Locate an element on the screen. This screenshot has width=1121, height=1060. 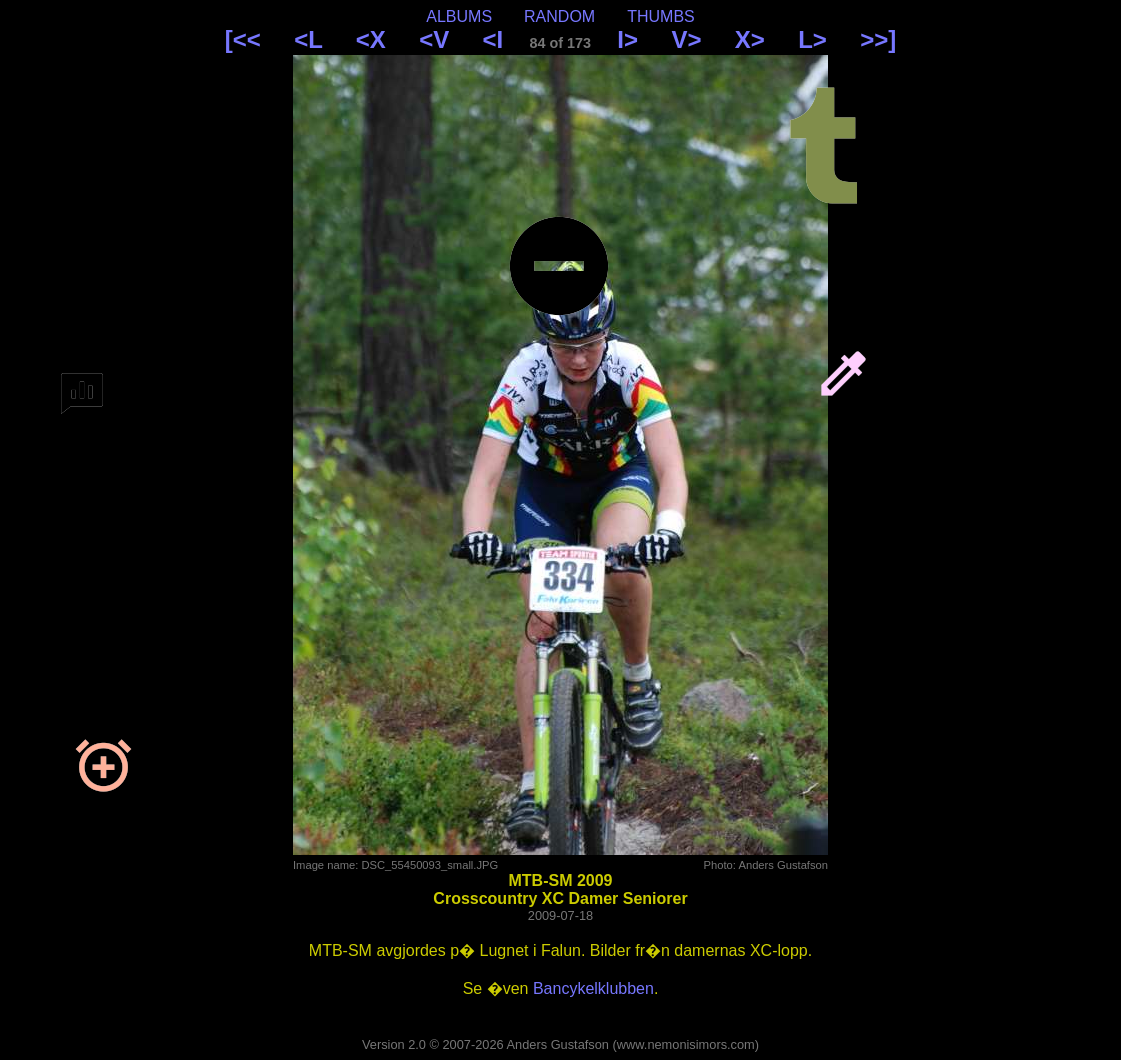
add a new alarm is located at coordinates (103, 764).